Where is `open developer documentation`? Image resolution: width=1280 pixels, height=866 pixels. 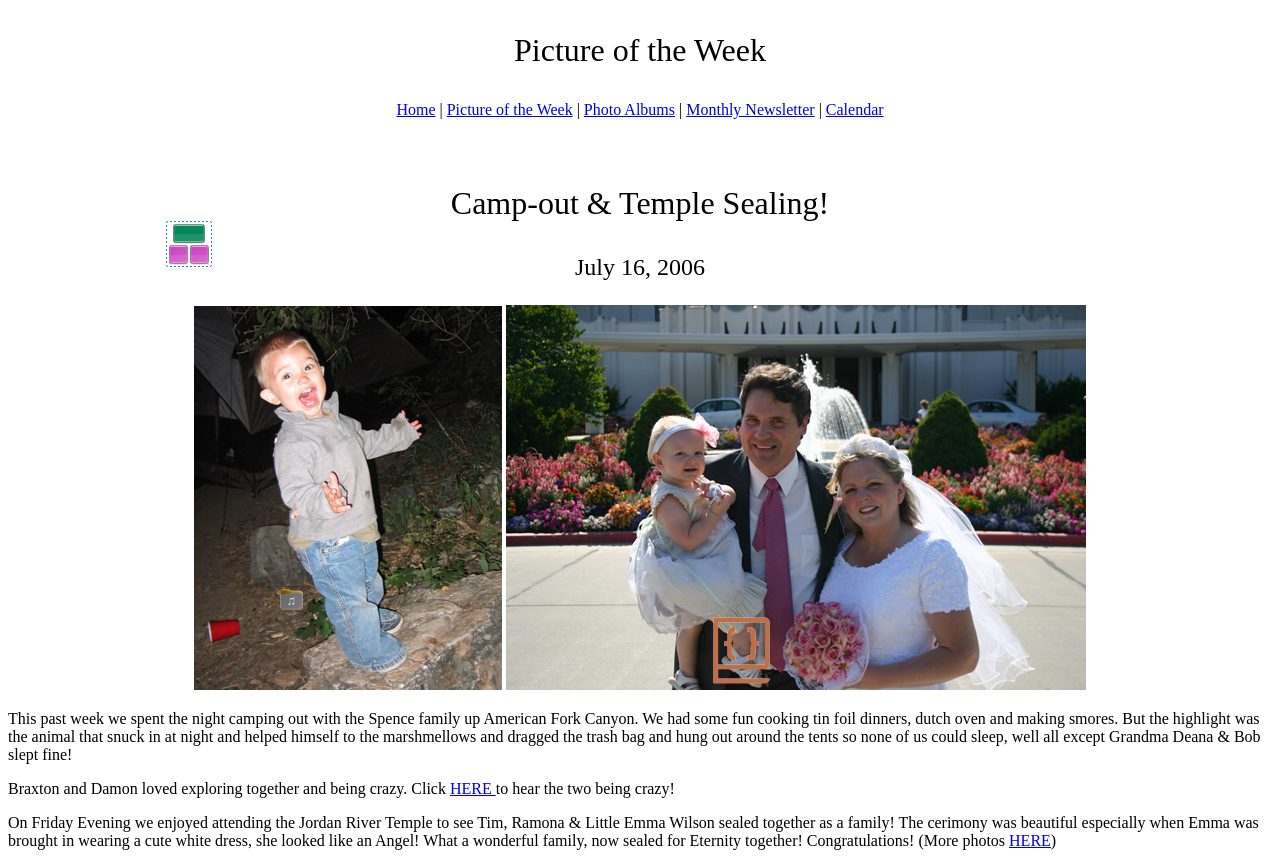 open developer documentation is located at coordinates (741, 650).